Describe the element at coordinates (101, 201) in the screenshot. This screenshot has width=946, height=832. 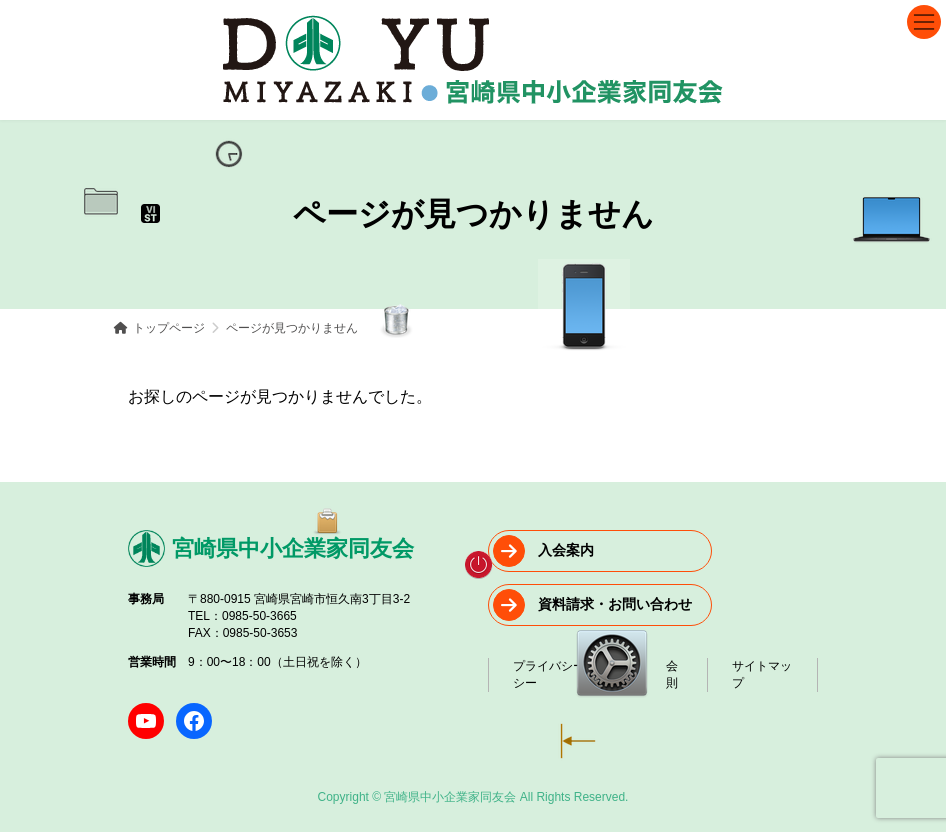
I see `selected folder in mail sidebar` at that location.